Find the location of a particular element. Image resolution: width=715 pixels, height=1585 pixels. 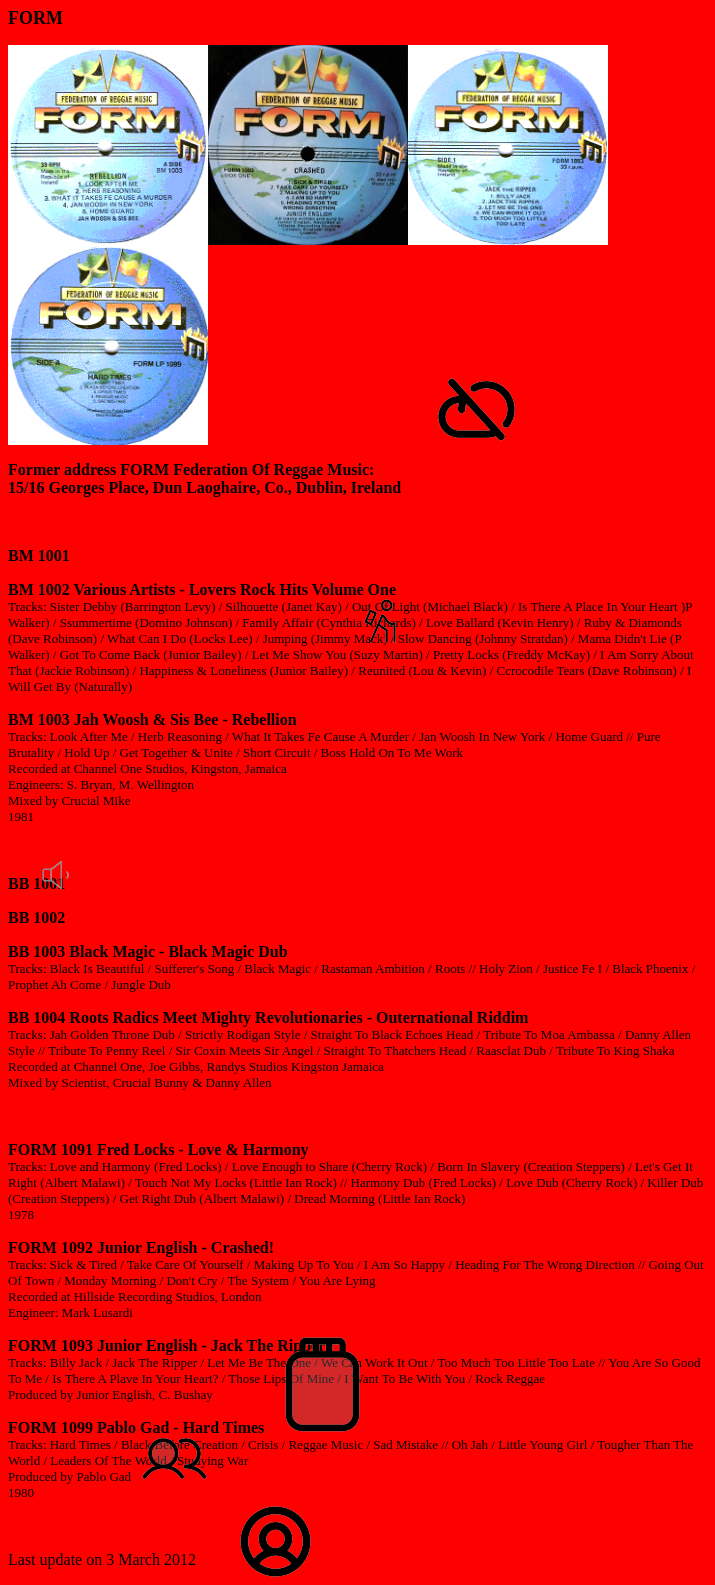

store or manage saved items is located at coordinates (322, 1384).